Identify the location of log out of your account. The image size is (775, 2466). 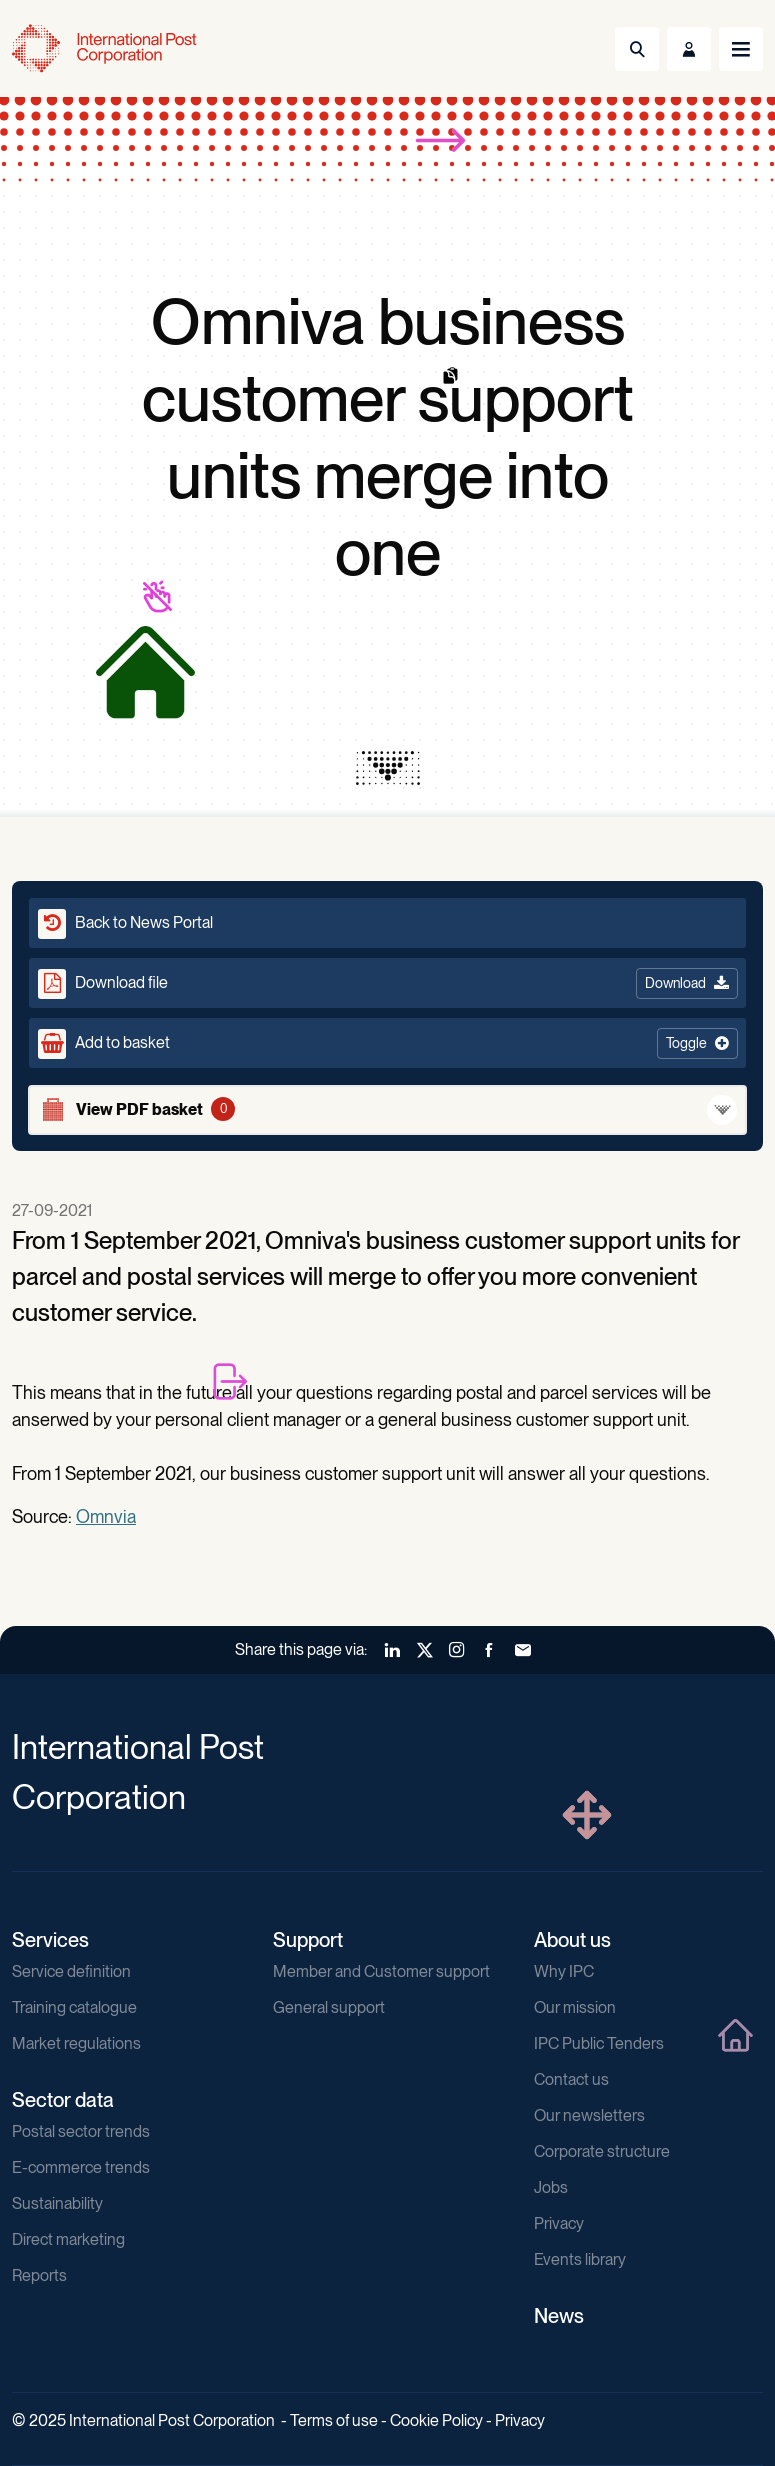
(227, 1381).